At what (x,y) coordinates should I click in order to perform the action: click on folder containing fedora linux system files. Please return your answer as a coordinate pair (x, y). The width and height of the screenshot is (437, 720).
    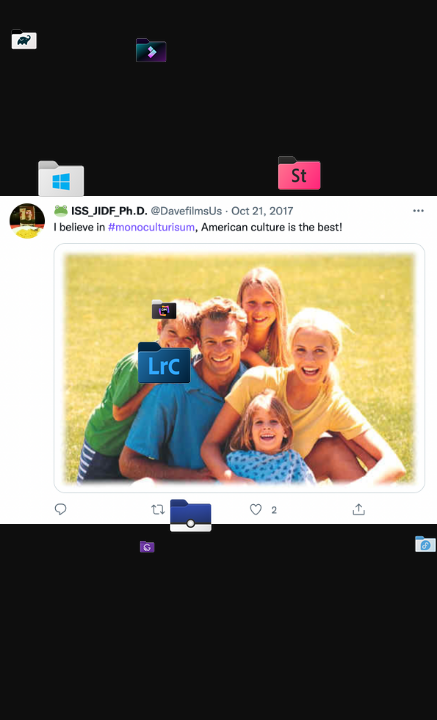
    Looking at the image, I should click on (425, 544).